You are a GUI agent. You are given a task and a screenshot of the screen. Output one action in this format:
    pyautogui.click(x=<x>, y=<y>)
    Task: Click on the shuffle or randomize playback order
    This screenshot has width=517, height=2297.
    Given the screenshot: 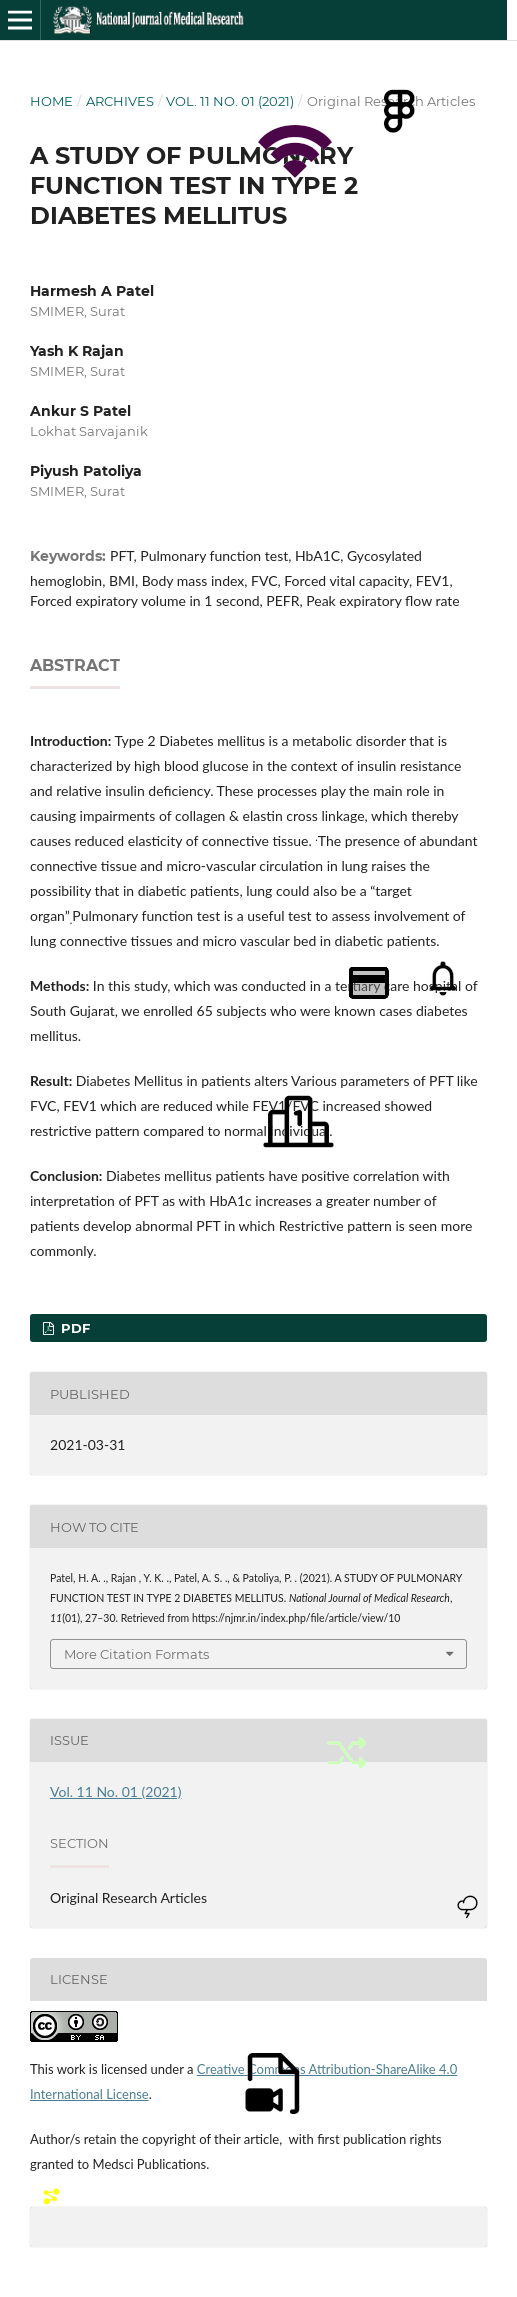 What is the action you would take?
    pyautogui.click(x=346, y=1753)
    